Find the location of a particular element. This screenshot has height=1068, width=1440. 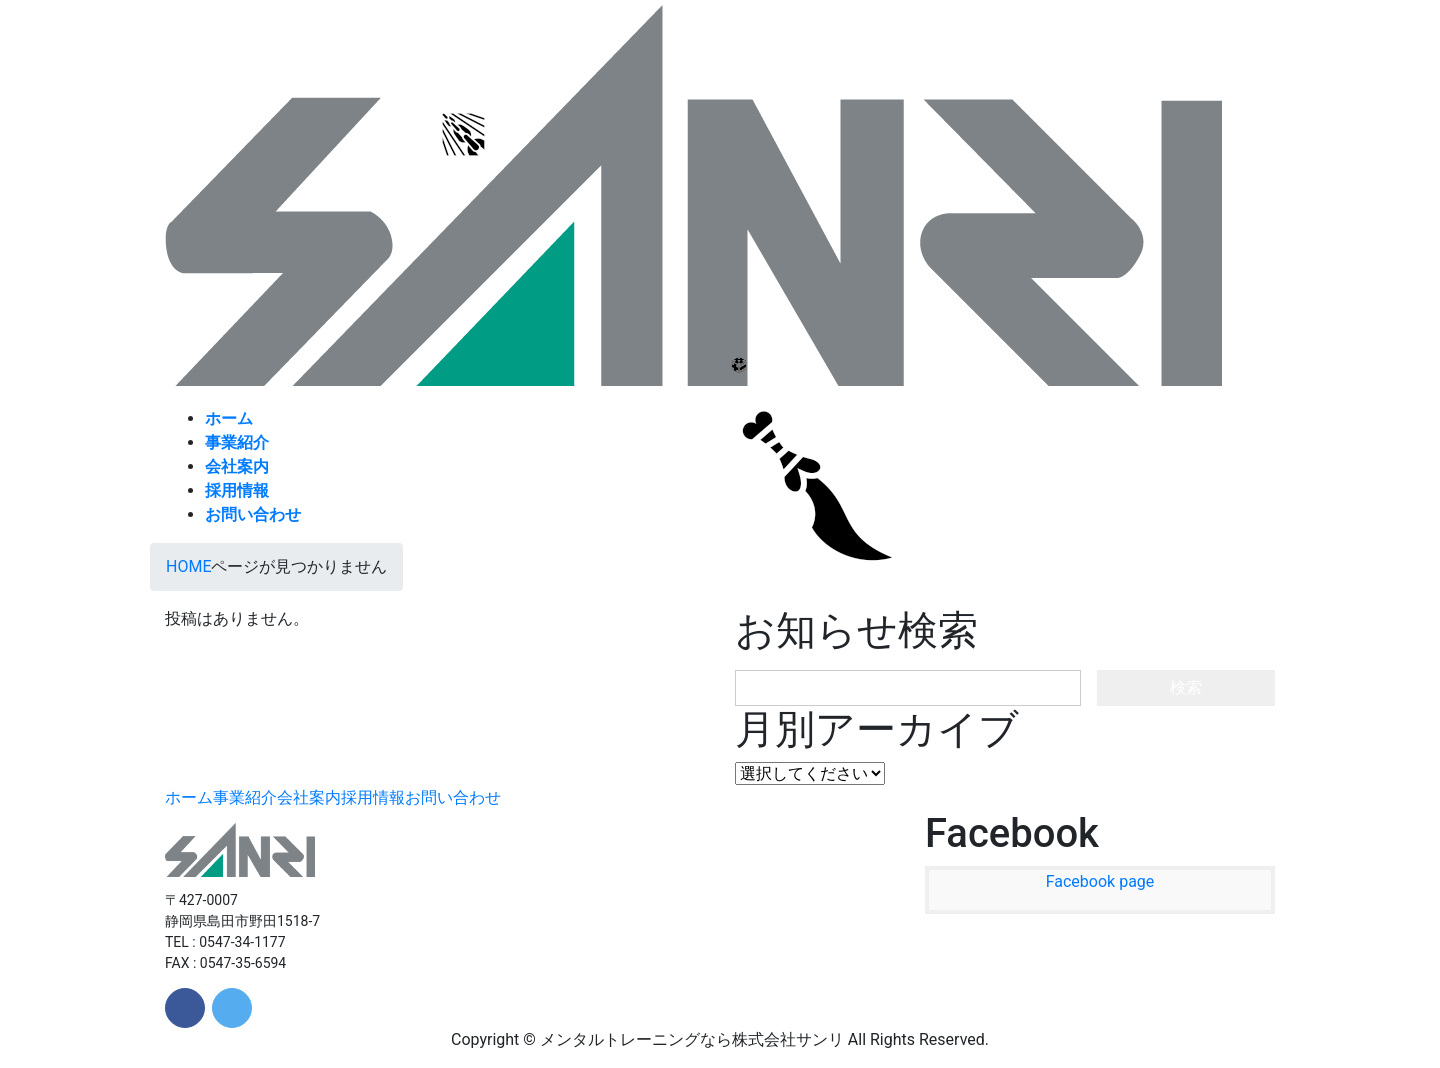

represents the andromeda galaxy or cosmic chain element is located at coordinates (463, 134).